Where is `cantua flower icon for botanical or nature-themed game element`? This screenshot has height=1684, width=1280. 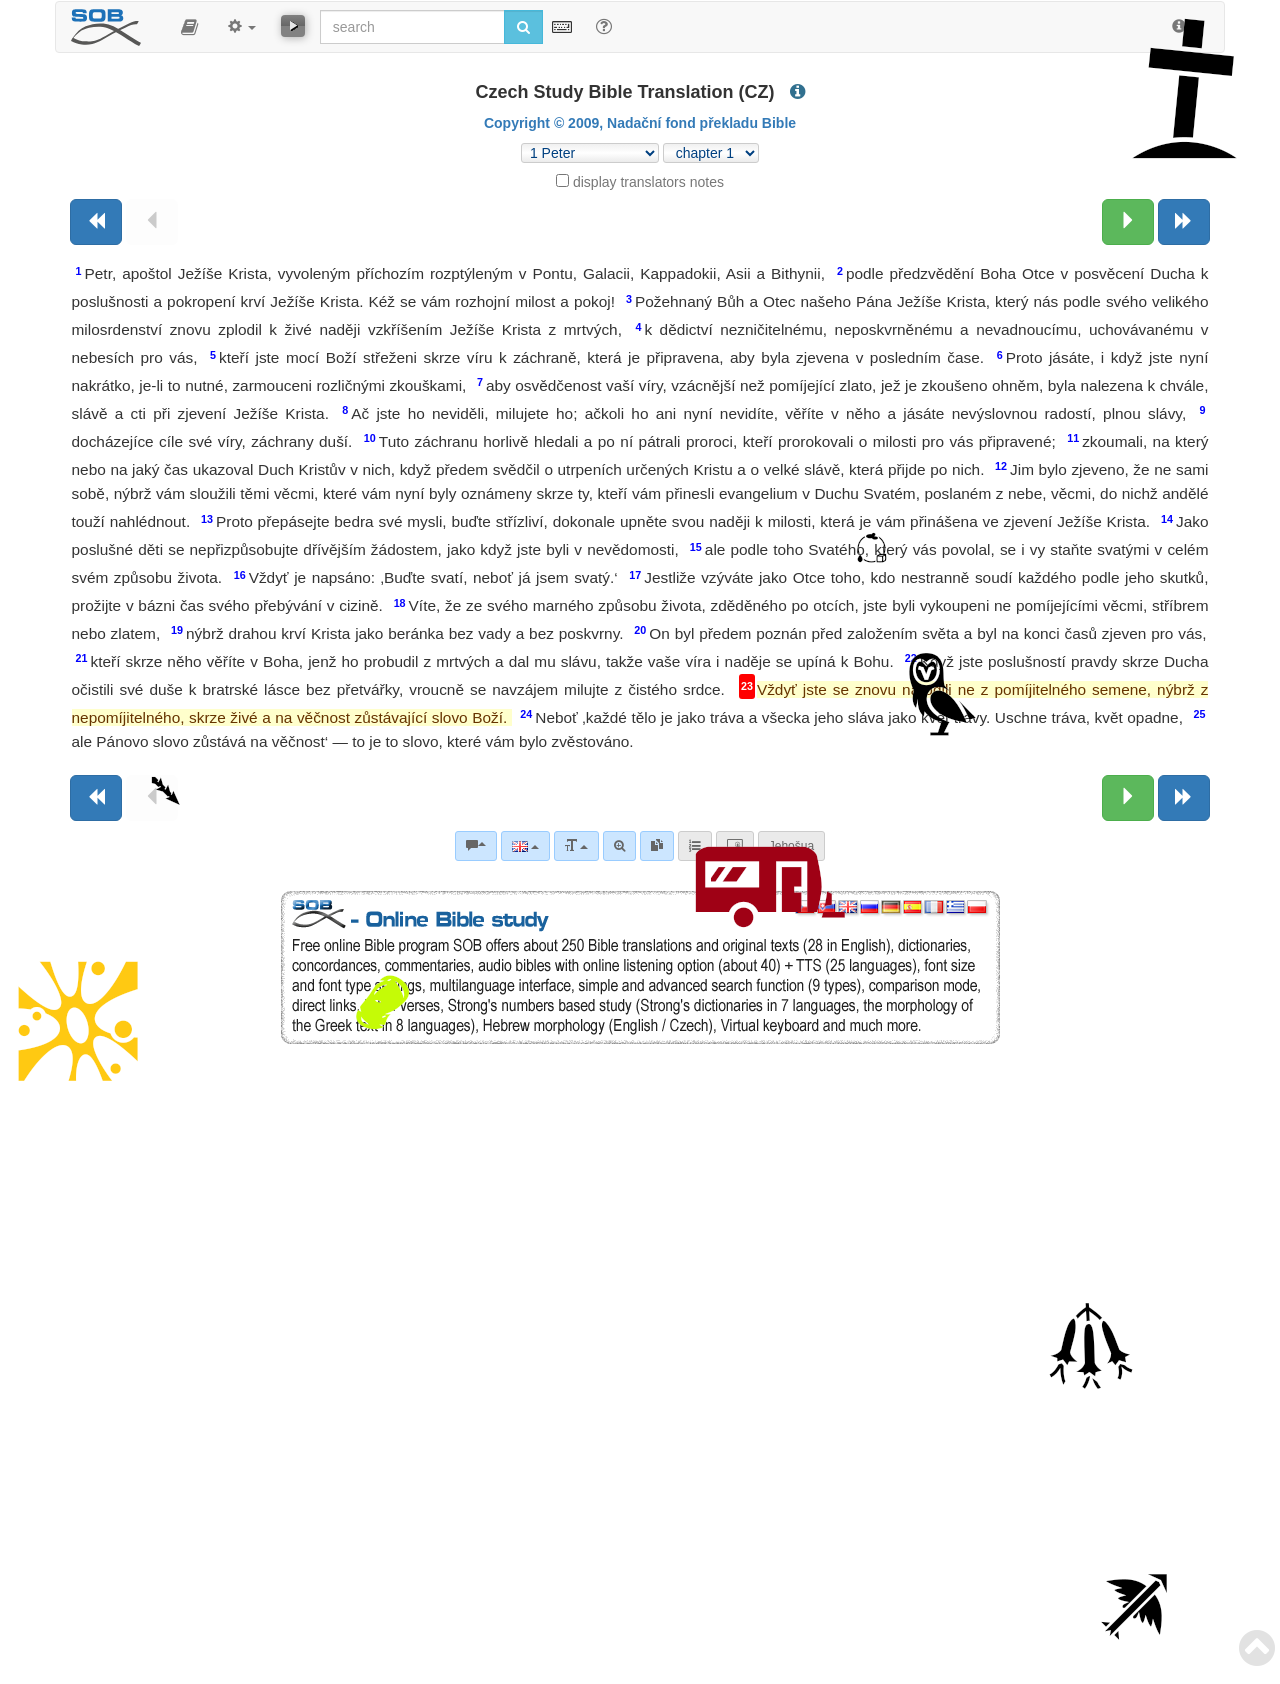
cantua flower icon for botanical or nature-themed game element is located at coordinates (1091, 1346).